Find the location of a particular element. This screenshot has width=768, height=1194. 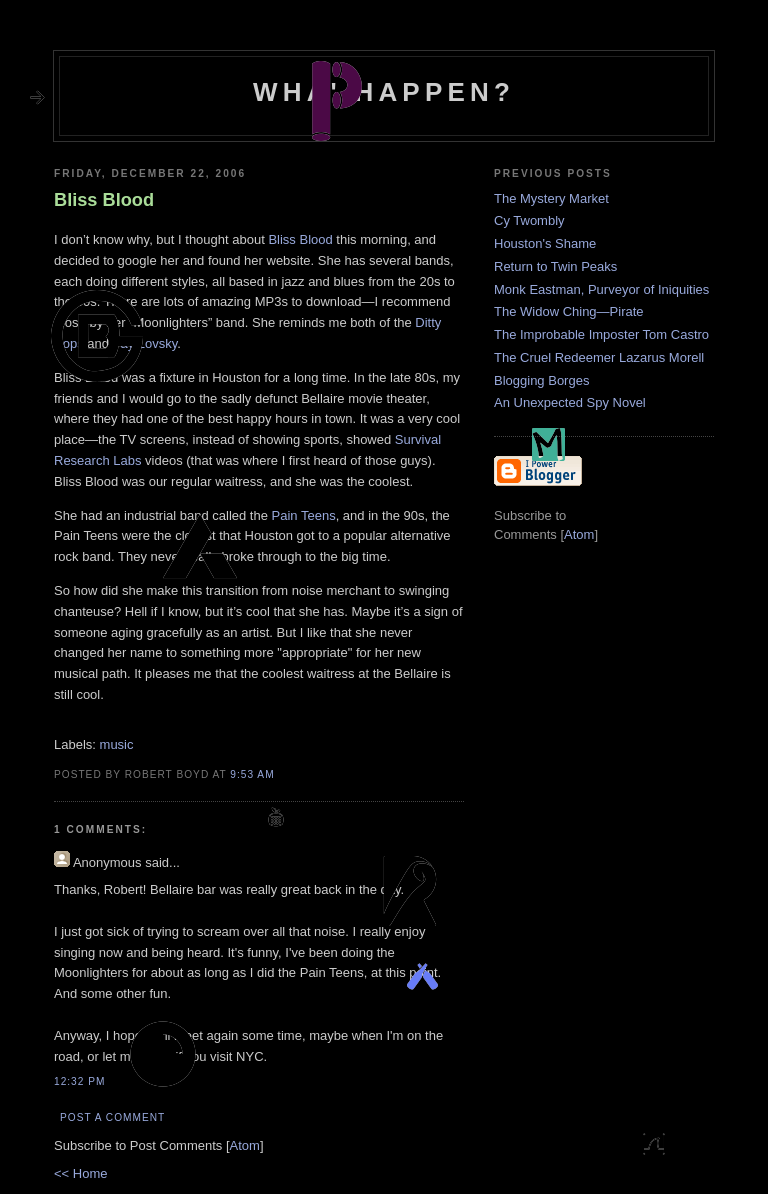

open the Untappd app is located at coordinates (422, 976).